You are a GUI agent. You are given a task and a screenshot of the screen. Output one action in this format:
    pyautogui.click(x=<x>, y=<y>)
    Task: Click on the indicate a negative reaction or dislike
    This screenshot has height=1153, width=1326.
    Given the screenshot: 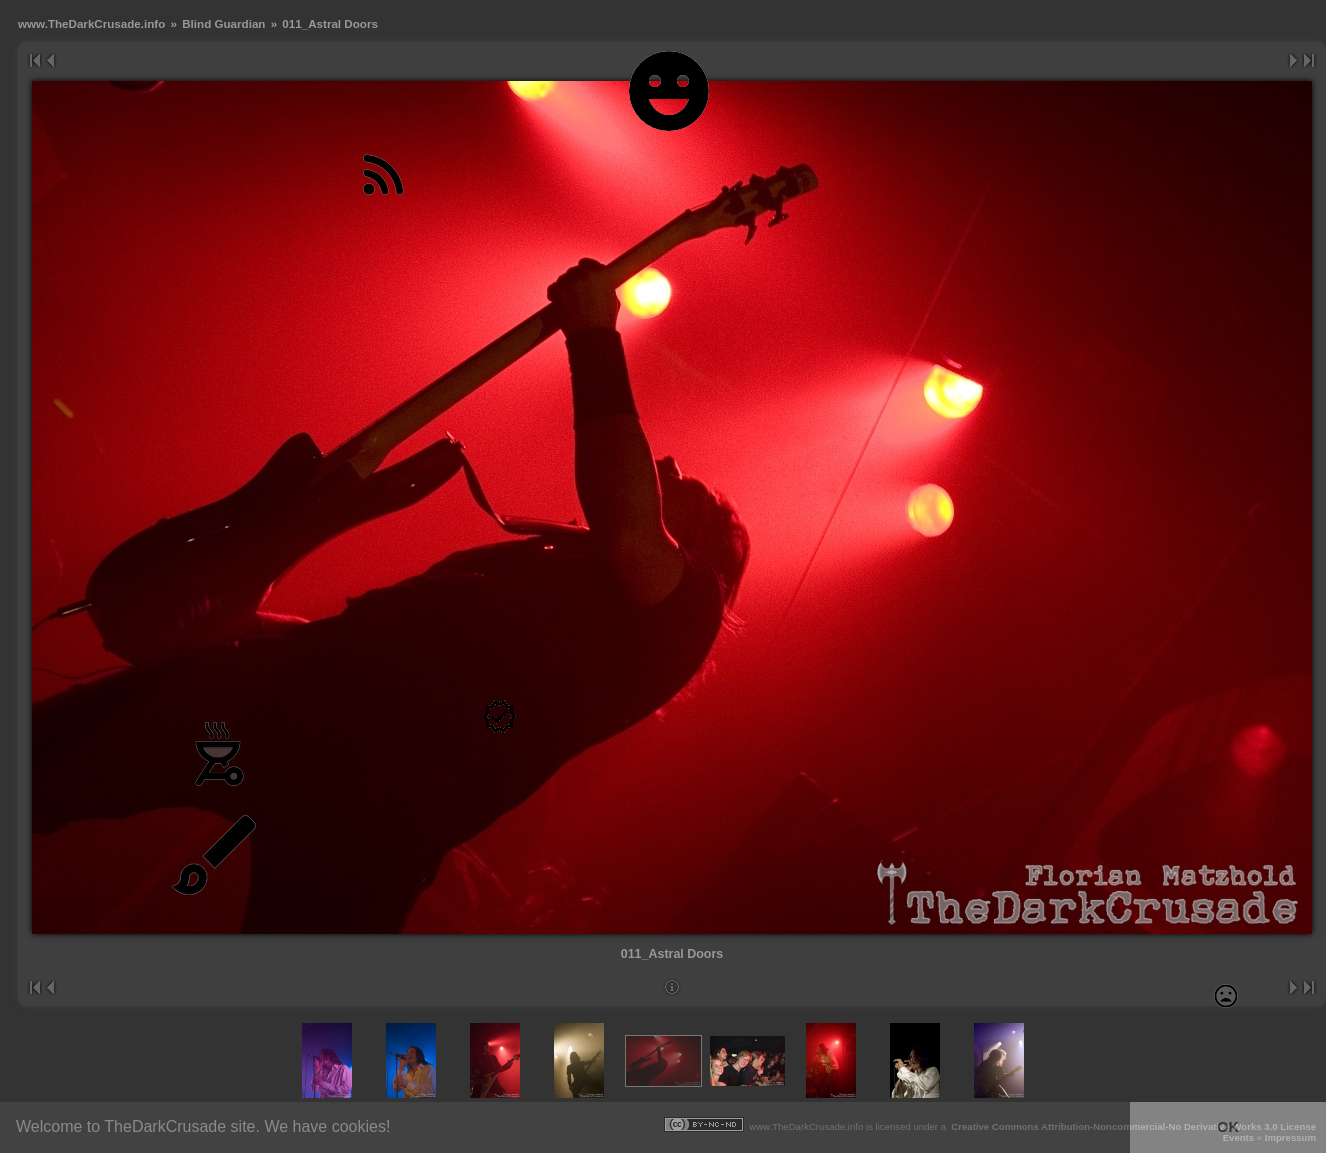 What is the action you would take?
    pyautogui.click(x=1226, y=996)
    